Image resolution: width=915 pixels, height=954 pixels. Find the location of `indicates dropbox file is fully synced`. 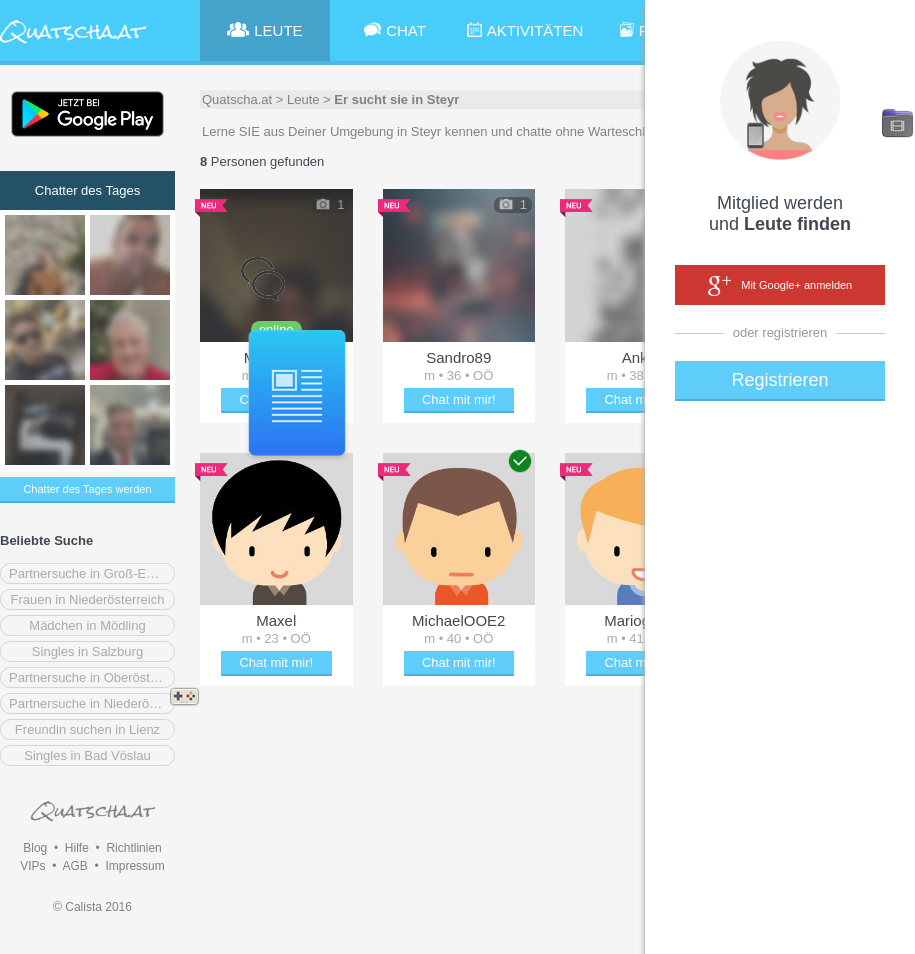

indicates dropbox file is fully synced is located at coordinates (520, 461).